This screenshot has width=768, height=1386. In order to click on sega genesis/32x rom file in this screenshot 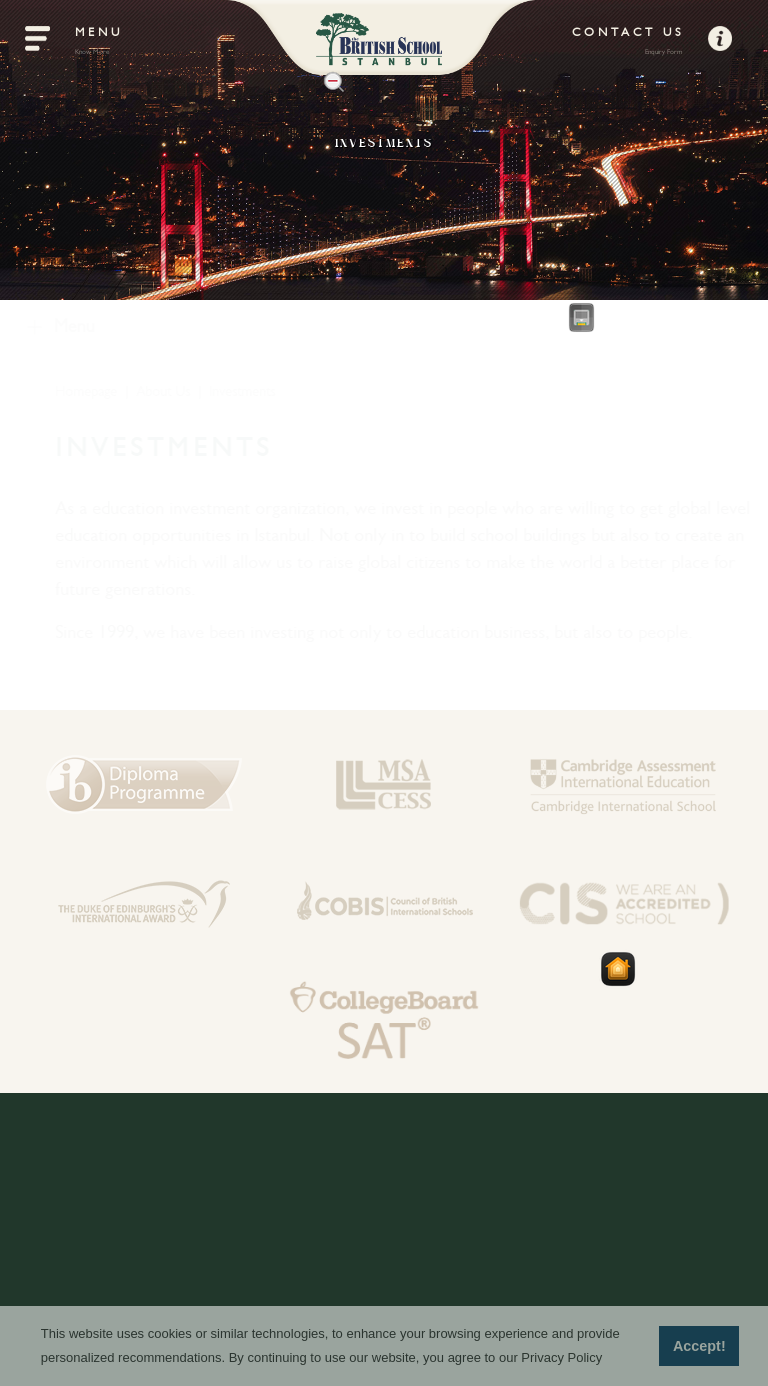, I will do `click(581, 317)`.